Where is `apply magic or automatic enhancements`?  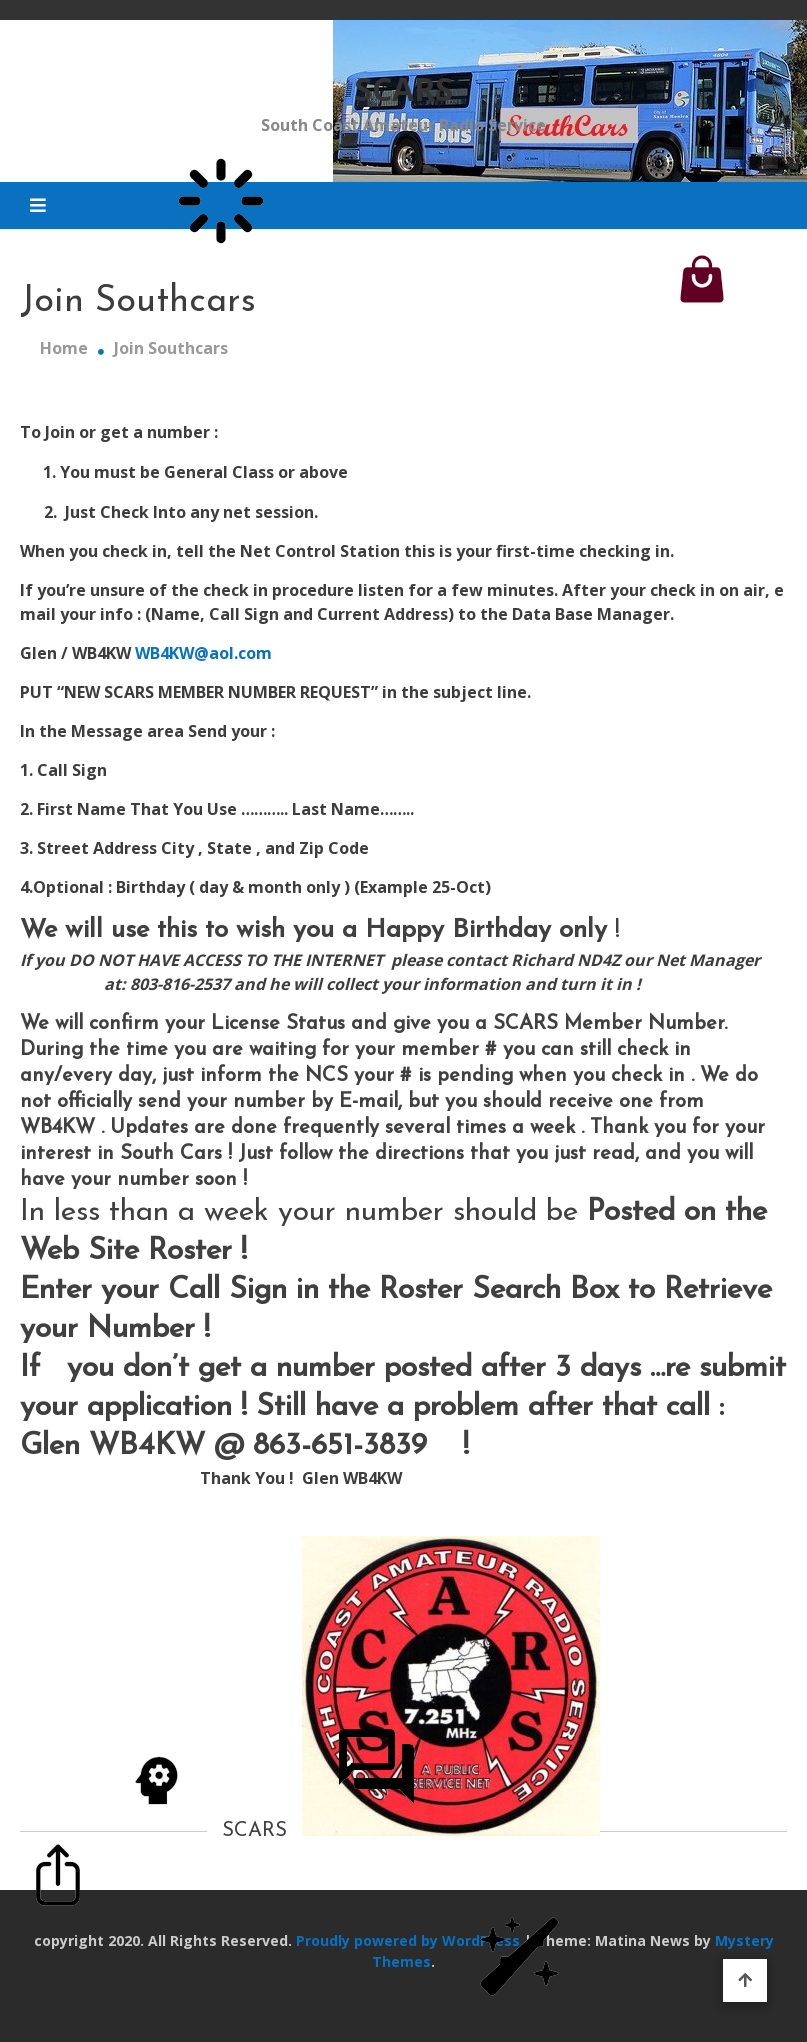
apply magic or automatic enhancements is located at coordinates (519, 1956).